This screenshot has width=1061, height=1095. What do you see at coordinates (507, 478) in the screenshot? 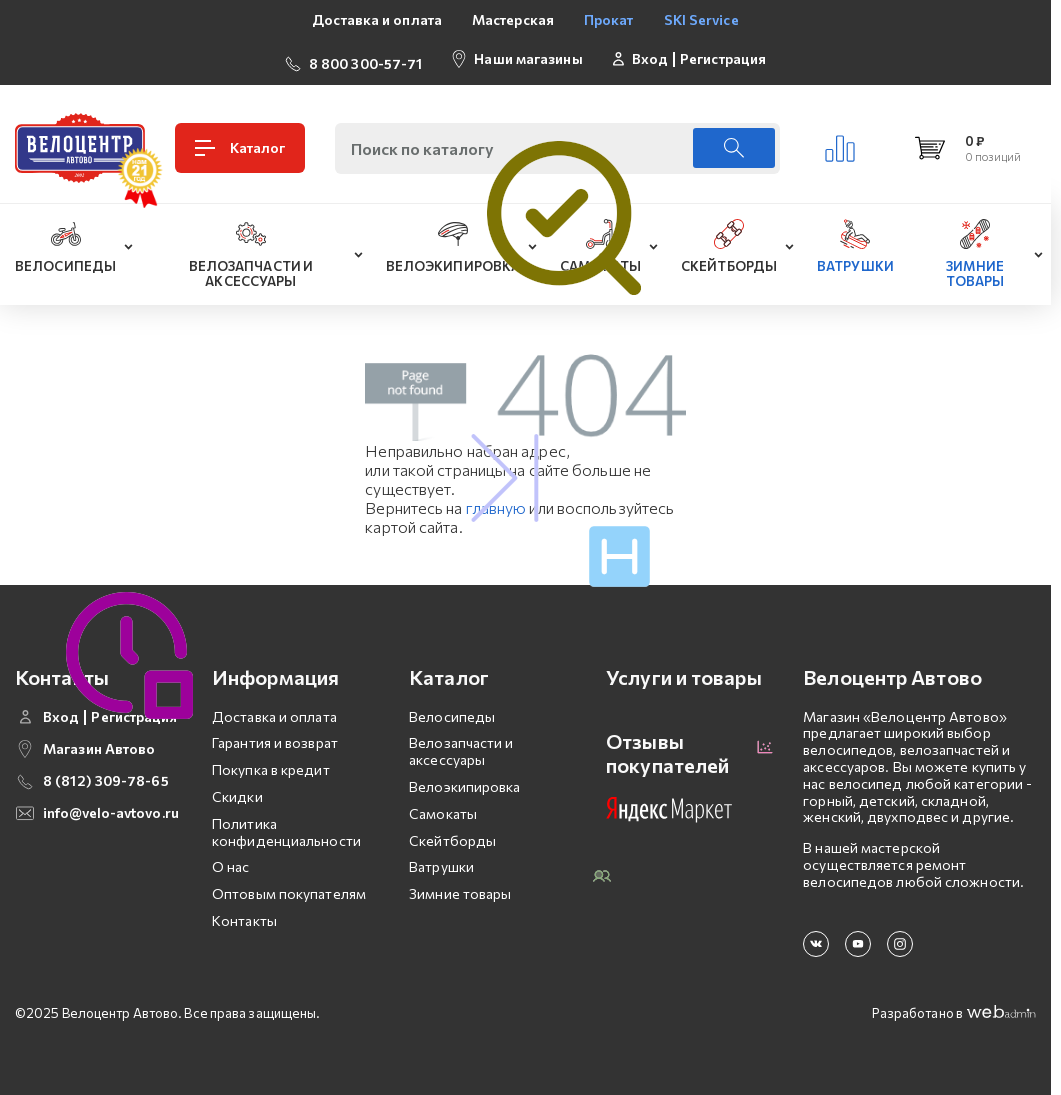
I see `skip to end of content` at bounding box center [507, 478].